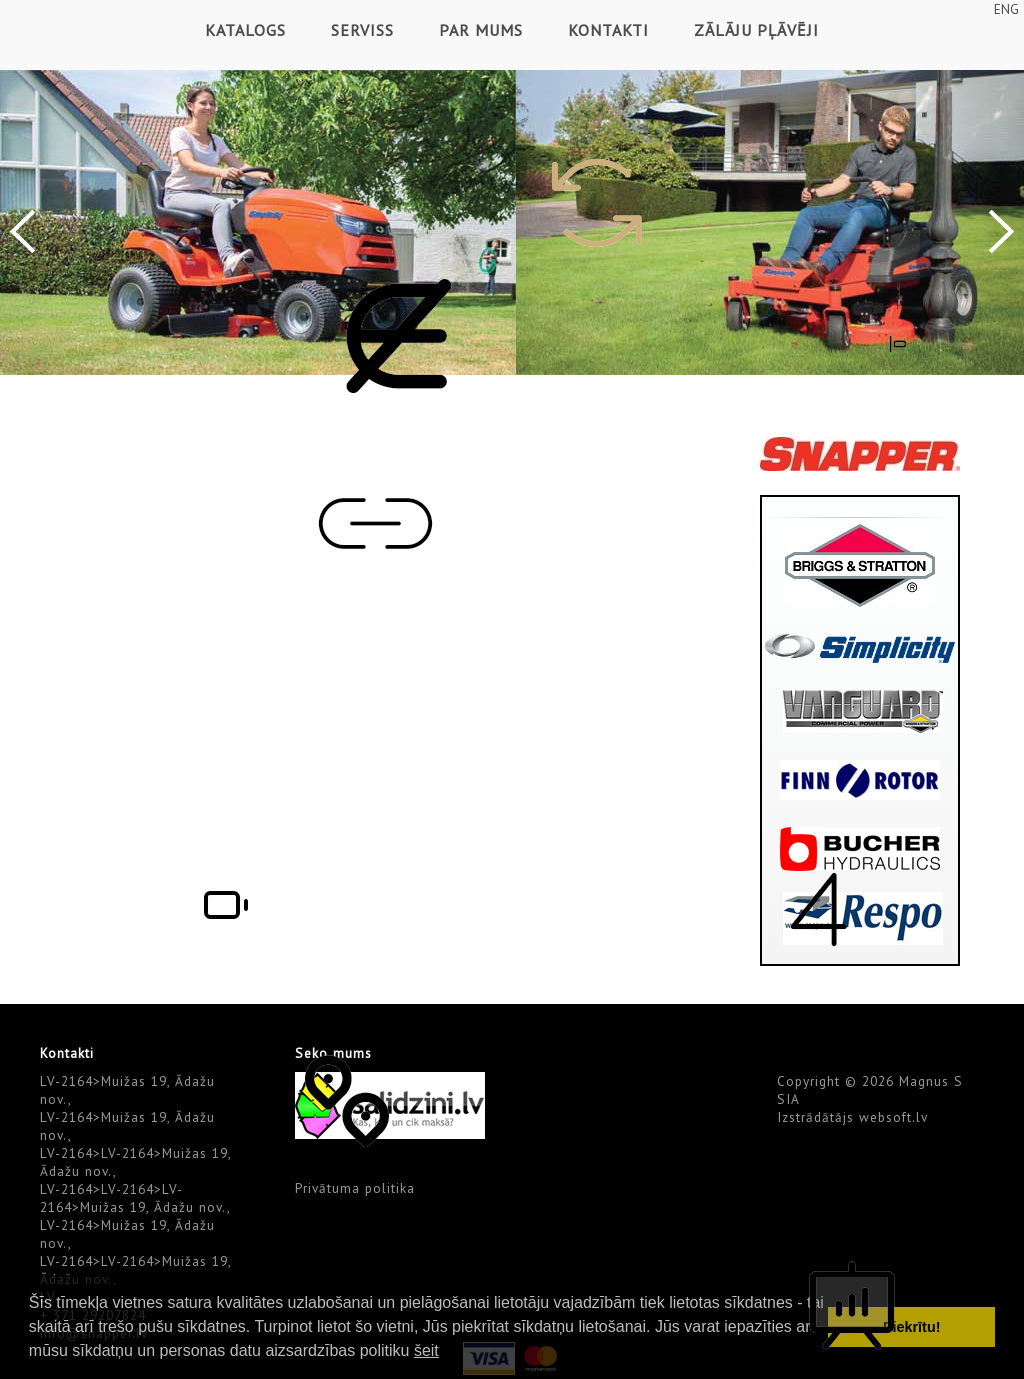 The height and width of the screenshot is (1379, 1024). Describe the element at coordinates (898, 344) in the screenshot. I see `align selected elements to the left` at that location.